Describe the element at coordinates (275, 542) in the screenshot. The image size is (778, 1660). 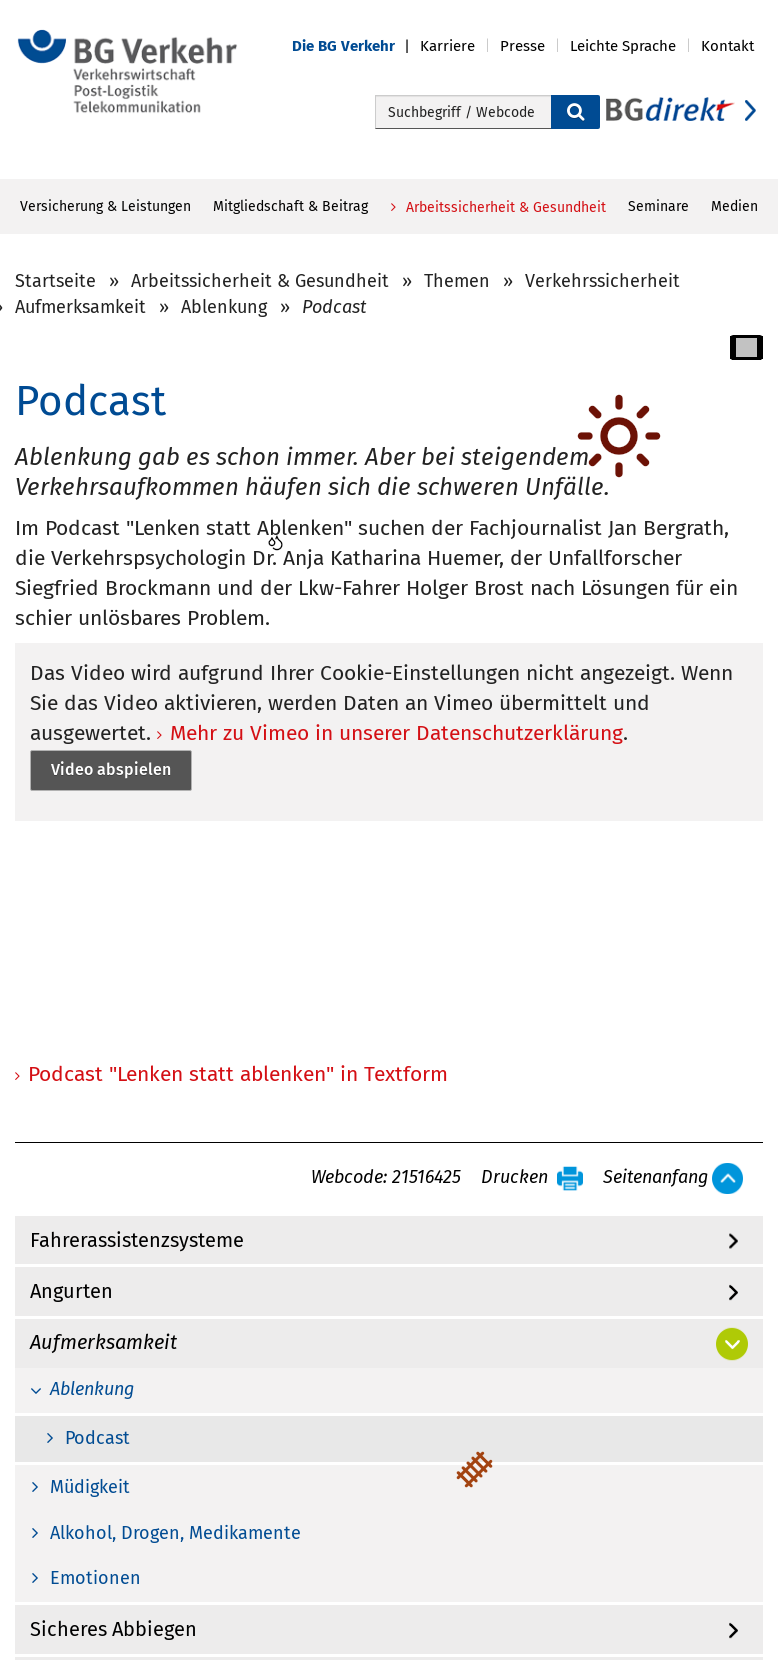
I see `indicates humidity or moisture level` at that location.